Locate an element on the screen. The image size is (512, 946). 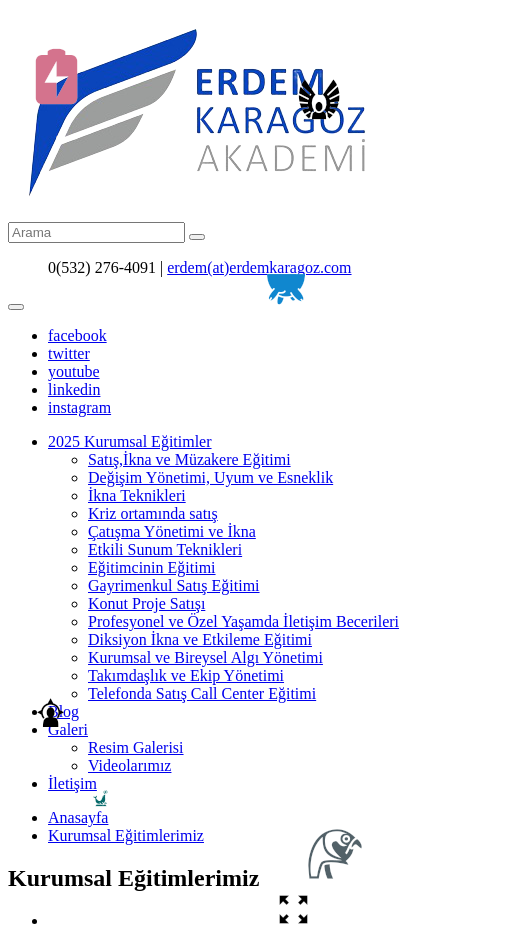
indicates dairy or milk-related content is located at coordinates (286, 293).